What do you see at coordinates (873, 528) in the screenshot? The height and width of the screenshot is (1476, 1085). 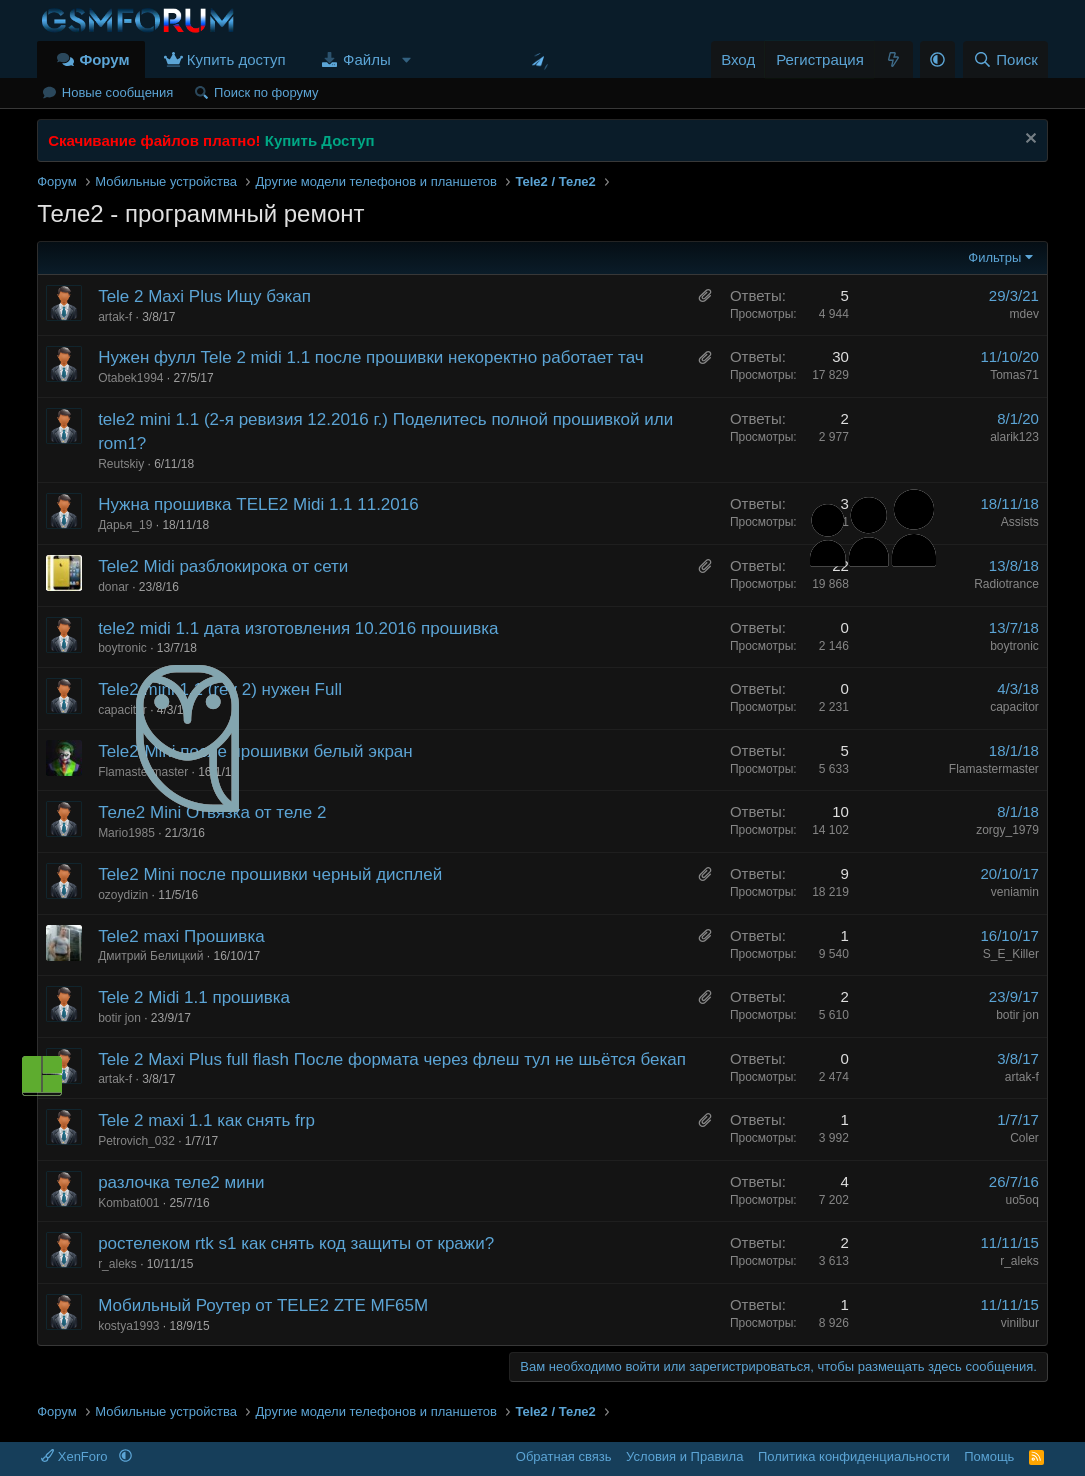 I see `link to MySpace profile` at bounding box center [873, 528].